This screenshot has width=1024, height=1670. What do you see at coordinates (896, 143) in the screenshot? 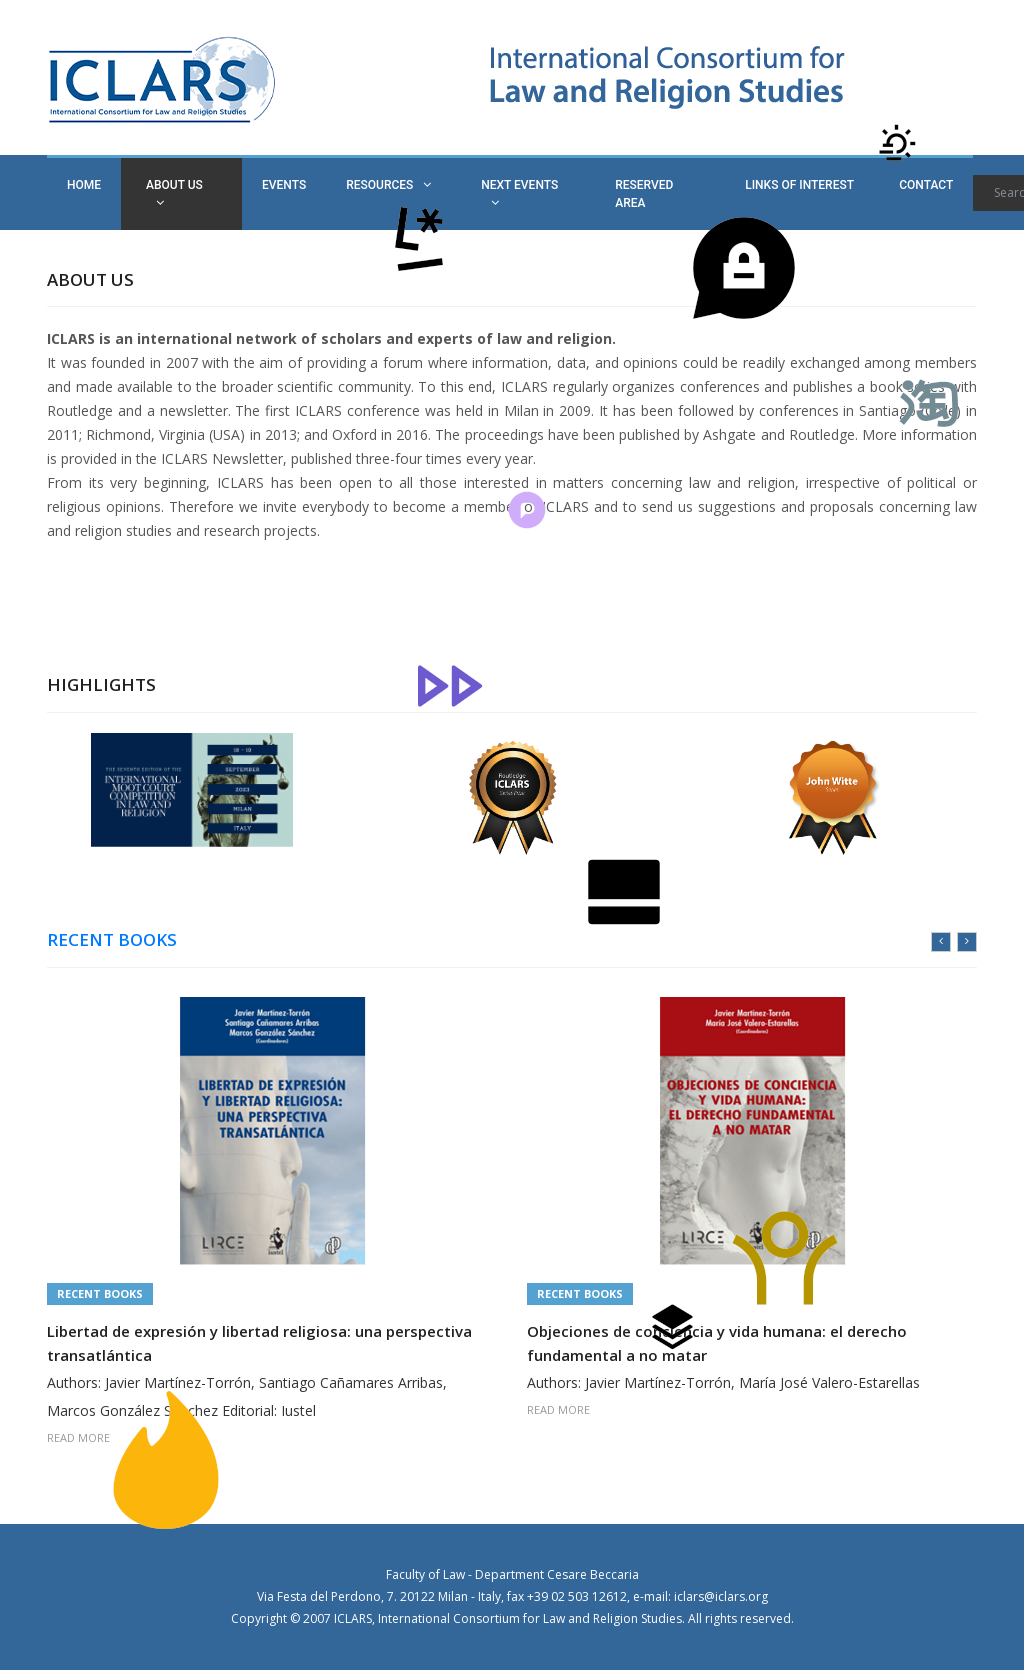
I see `indicates foggy or hazy weather conditions` at bounding box center [896, 143].